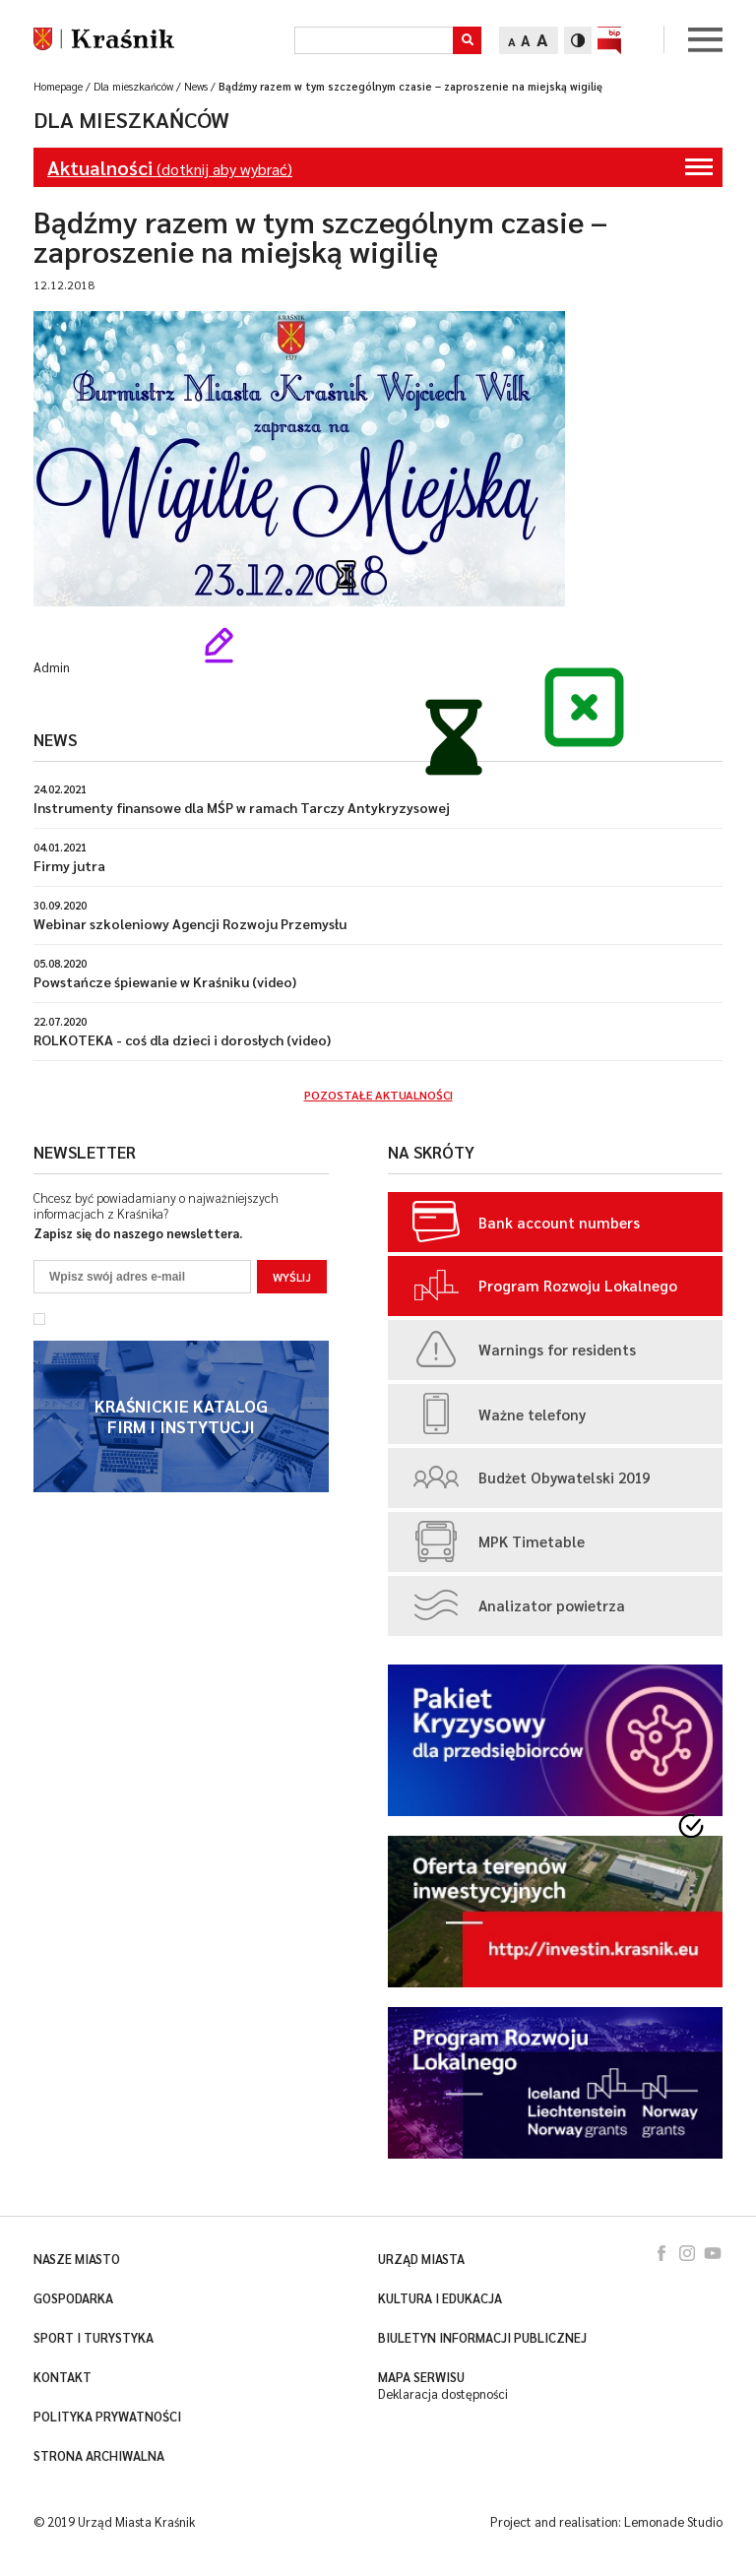 This screenshot has width=756, height=2576. What do you see at coordinates (584, 707) in the screenshot?
I see `close or dismiss a dialog box` at bounding box center [584, 707].